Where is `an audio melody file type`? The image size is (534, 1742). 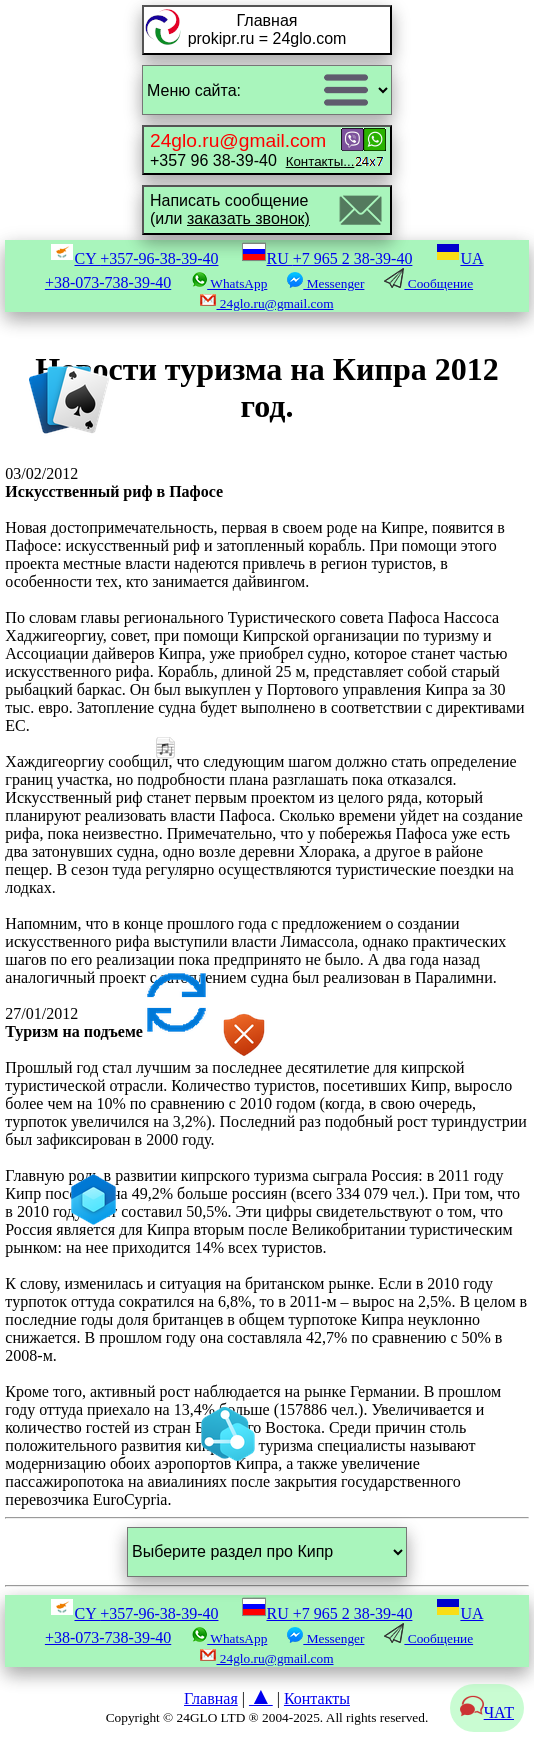
an audio melody file type is located at coordinates (165, 747).